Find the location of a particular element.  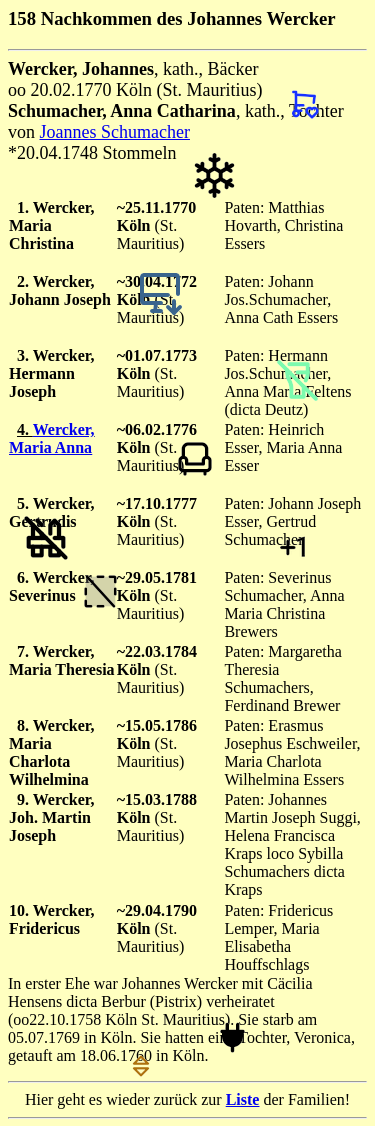

no alcohol allowed is located at coordinates (297, 380).